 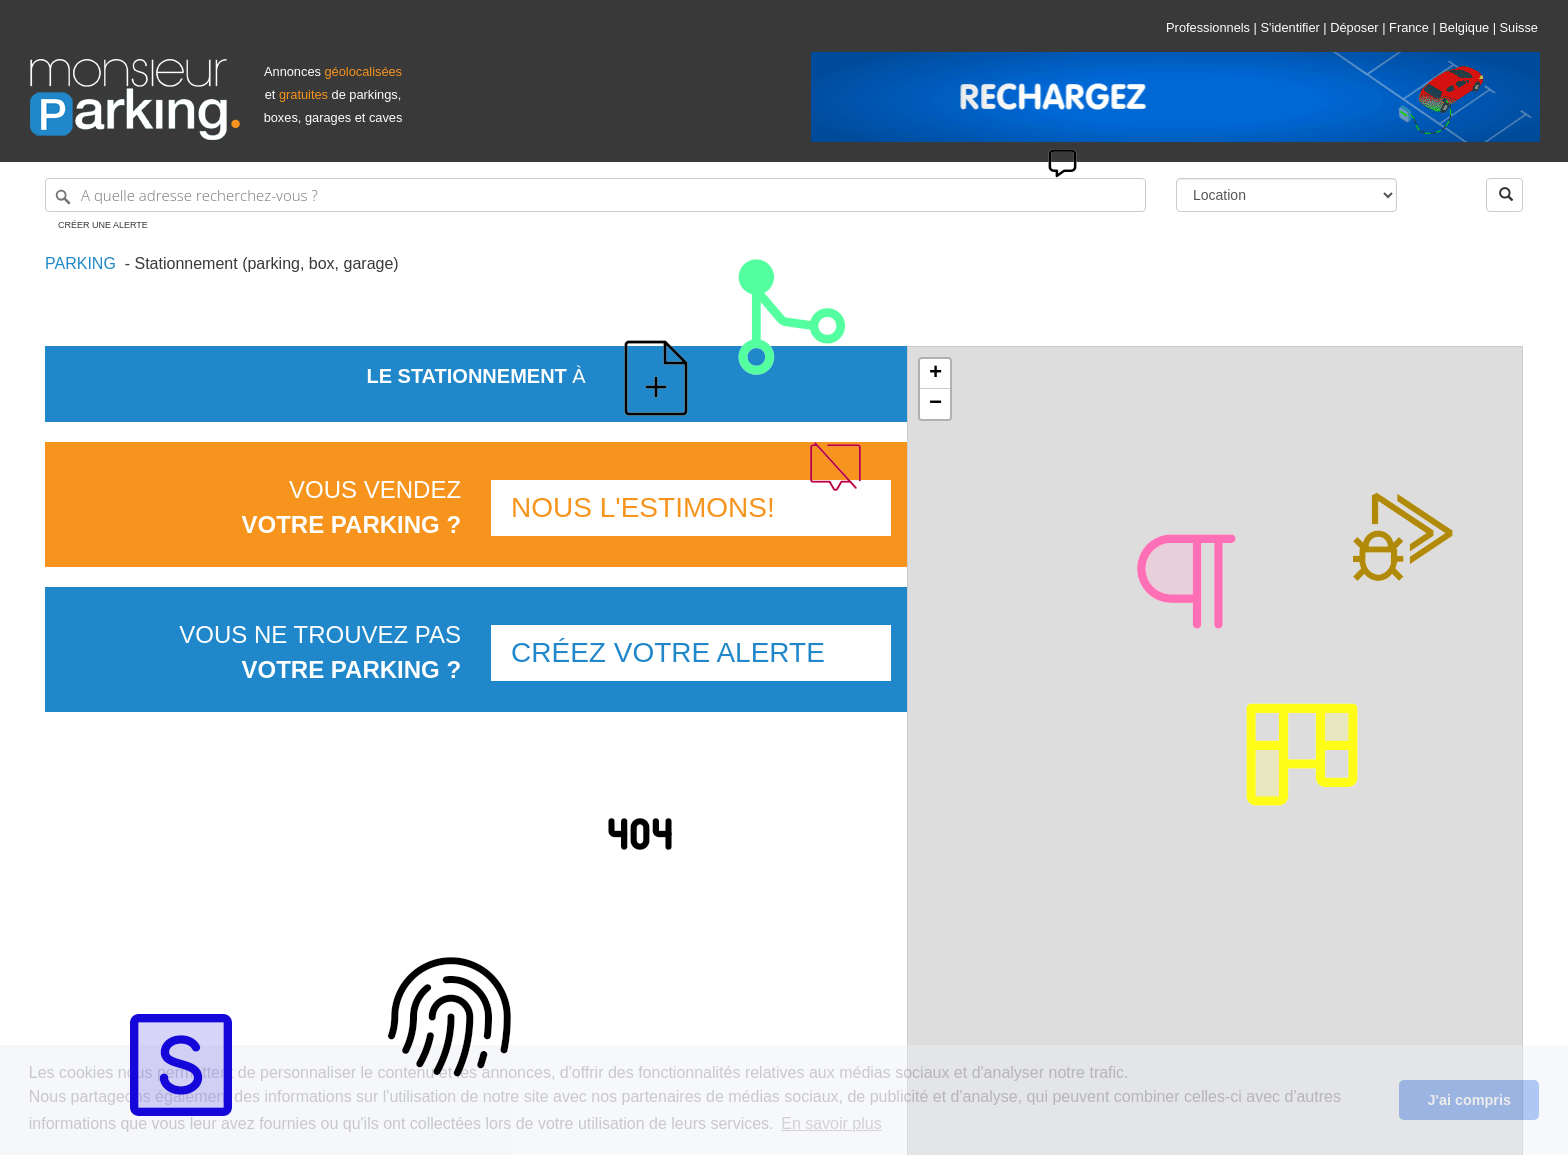 I want to click on mute or disable chat notifications, so click(x=835, y=465).